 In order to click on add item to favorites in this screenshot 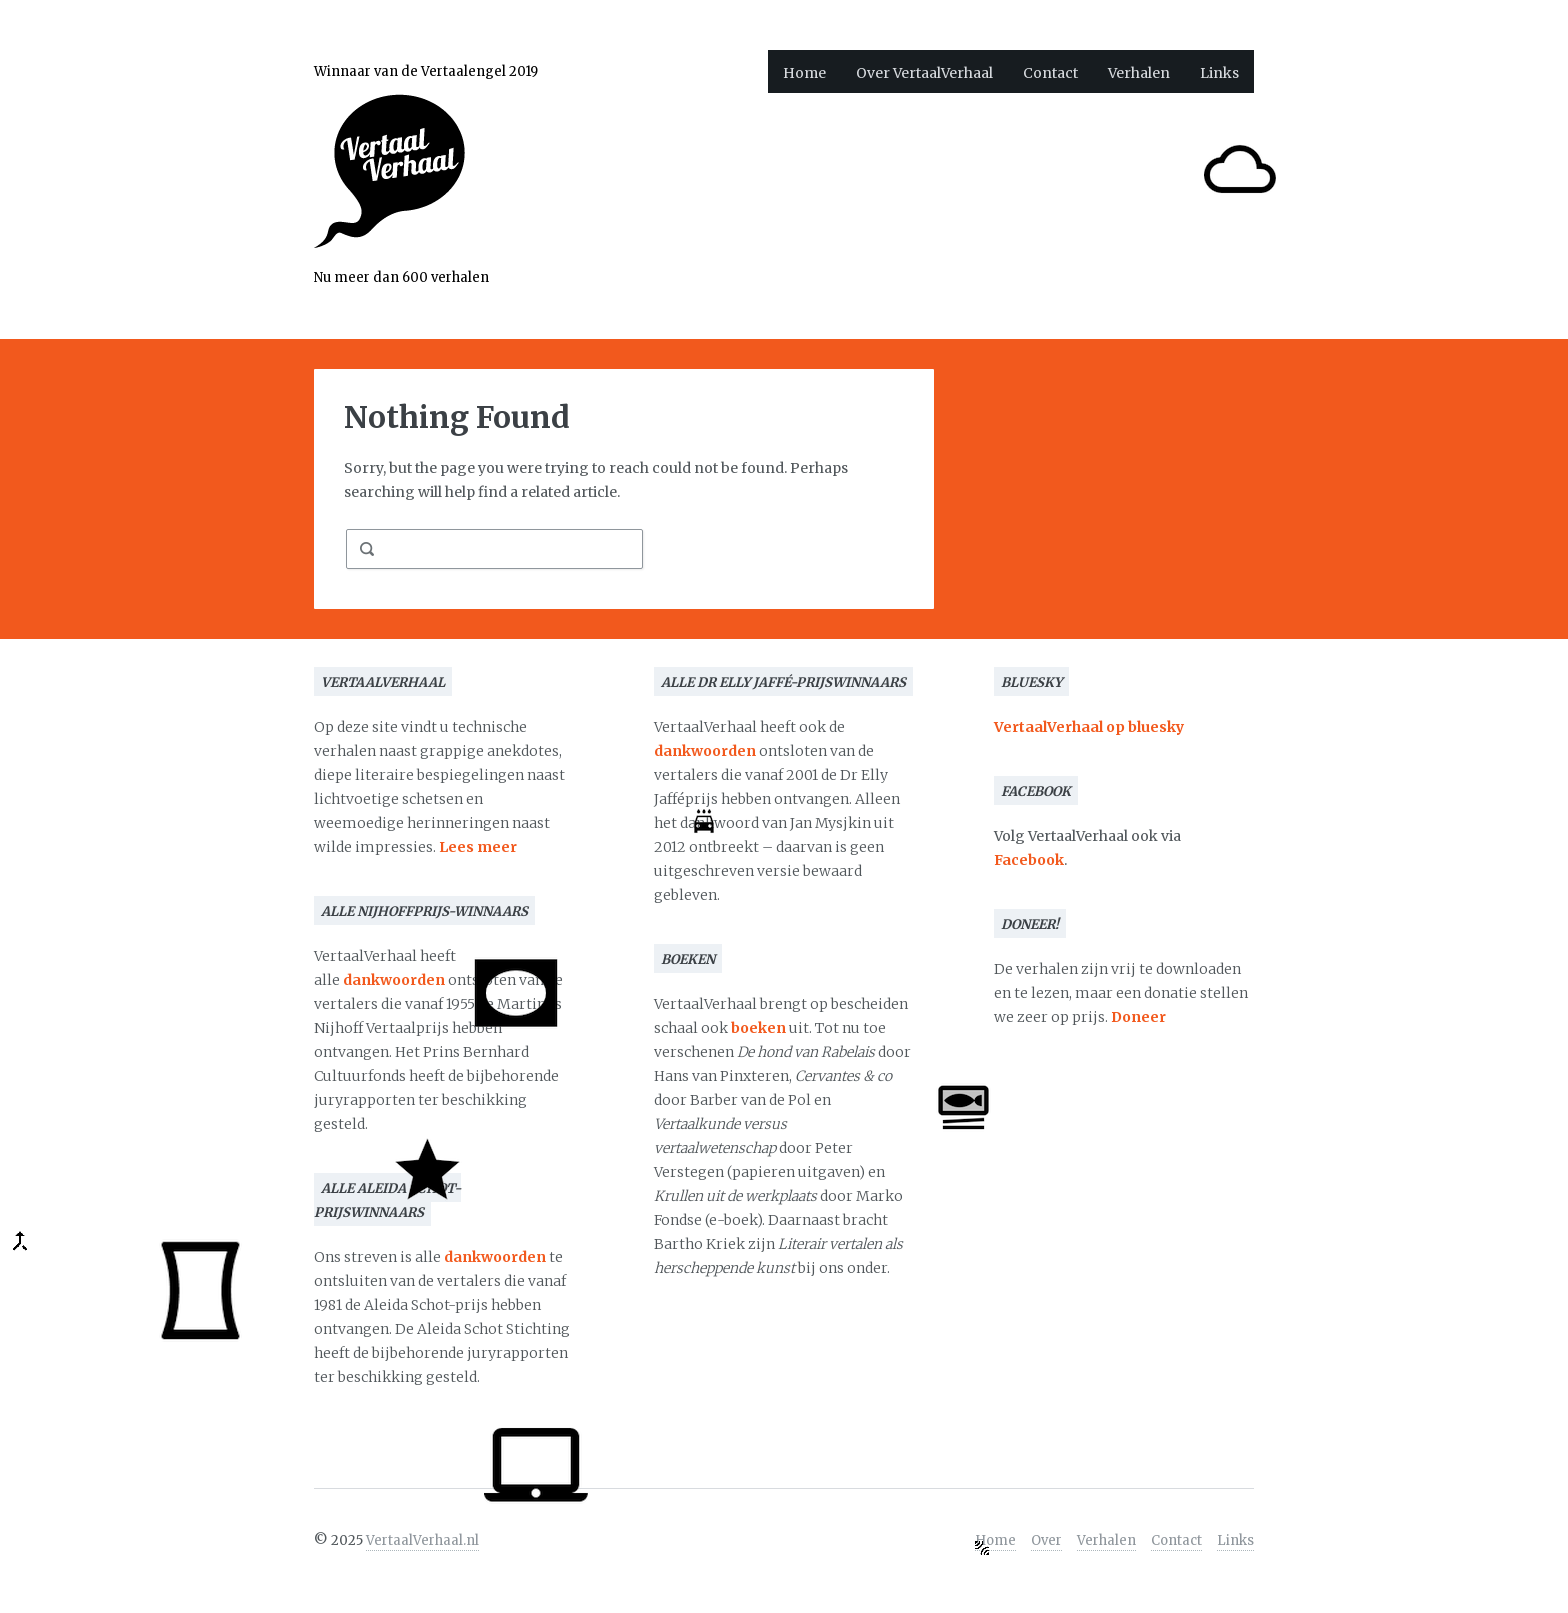, I will do `click(427, 1170)`.